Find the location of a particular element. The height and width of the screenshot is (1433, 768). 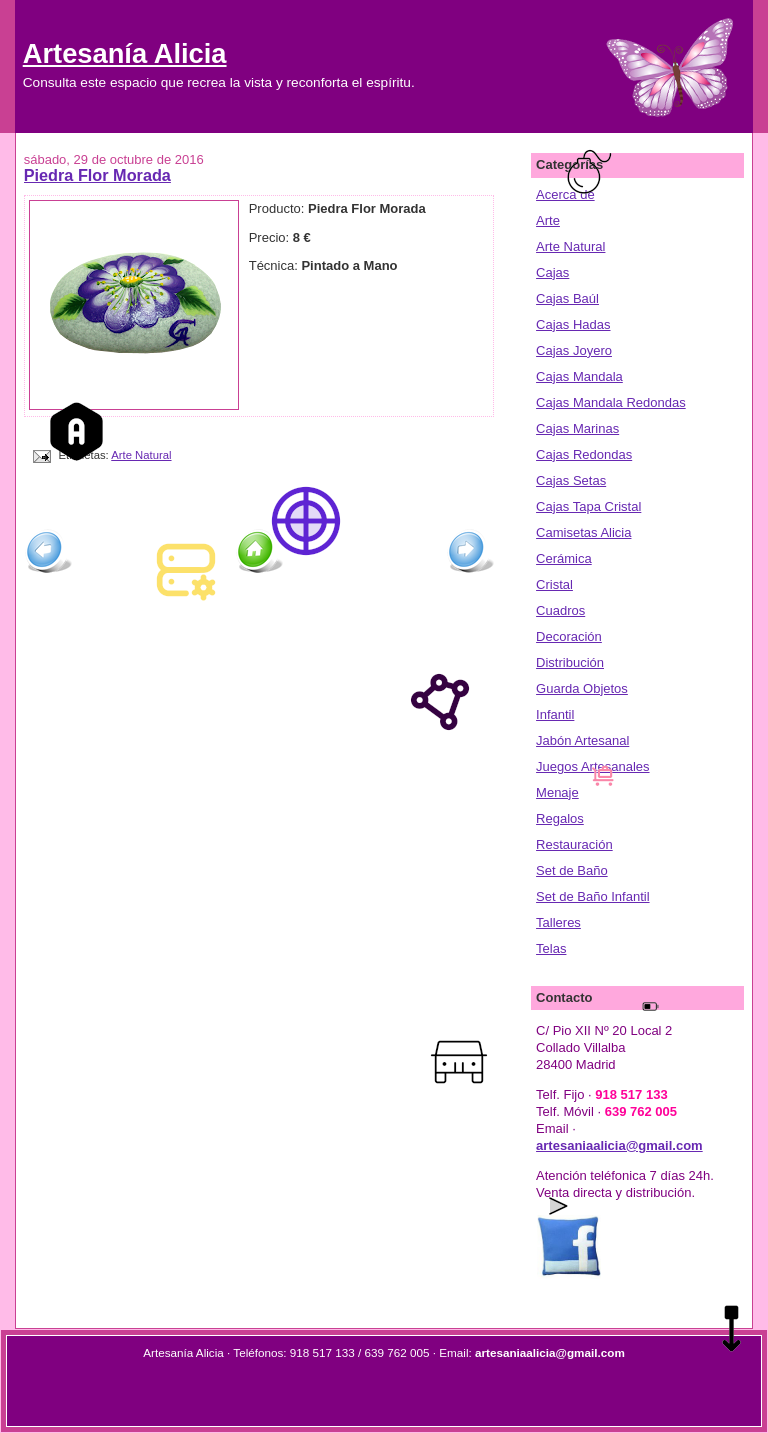

select off-road or adventure vehicle type is located at coordinates (459, 1063).